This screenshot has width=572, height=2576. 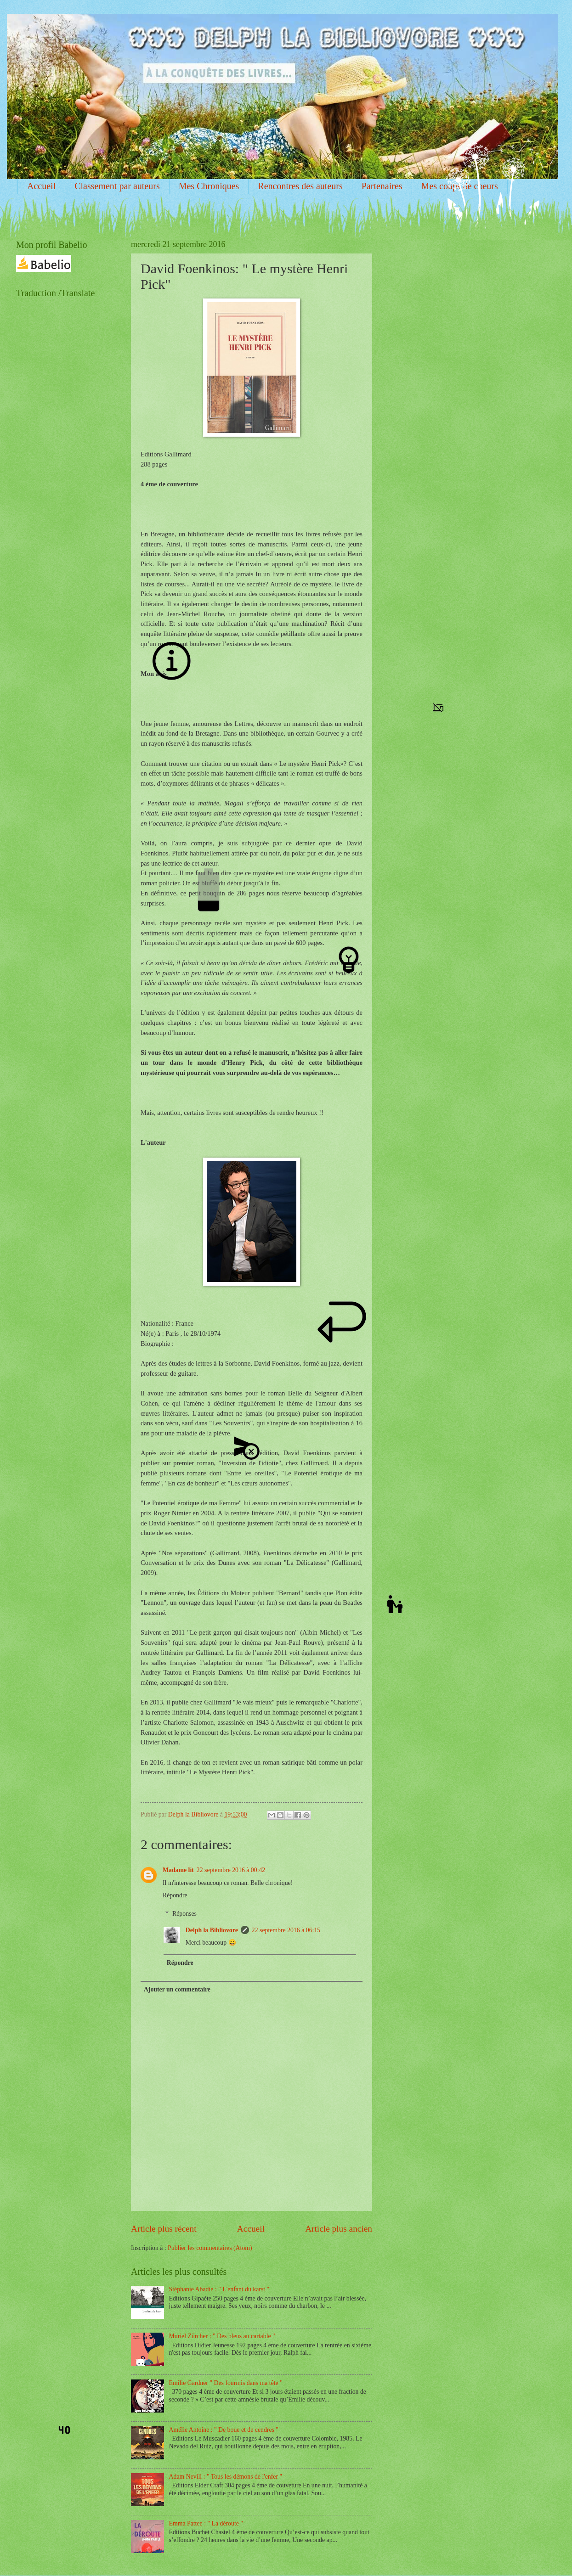 I want to click on view more information or details, so click(x=172, y=662).